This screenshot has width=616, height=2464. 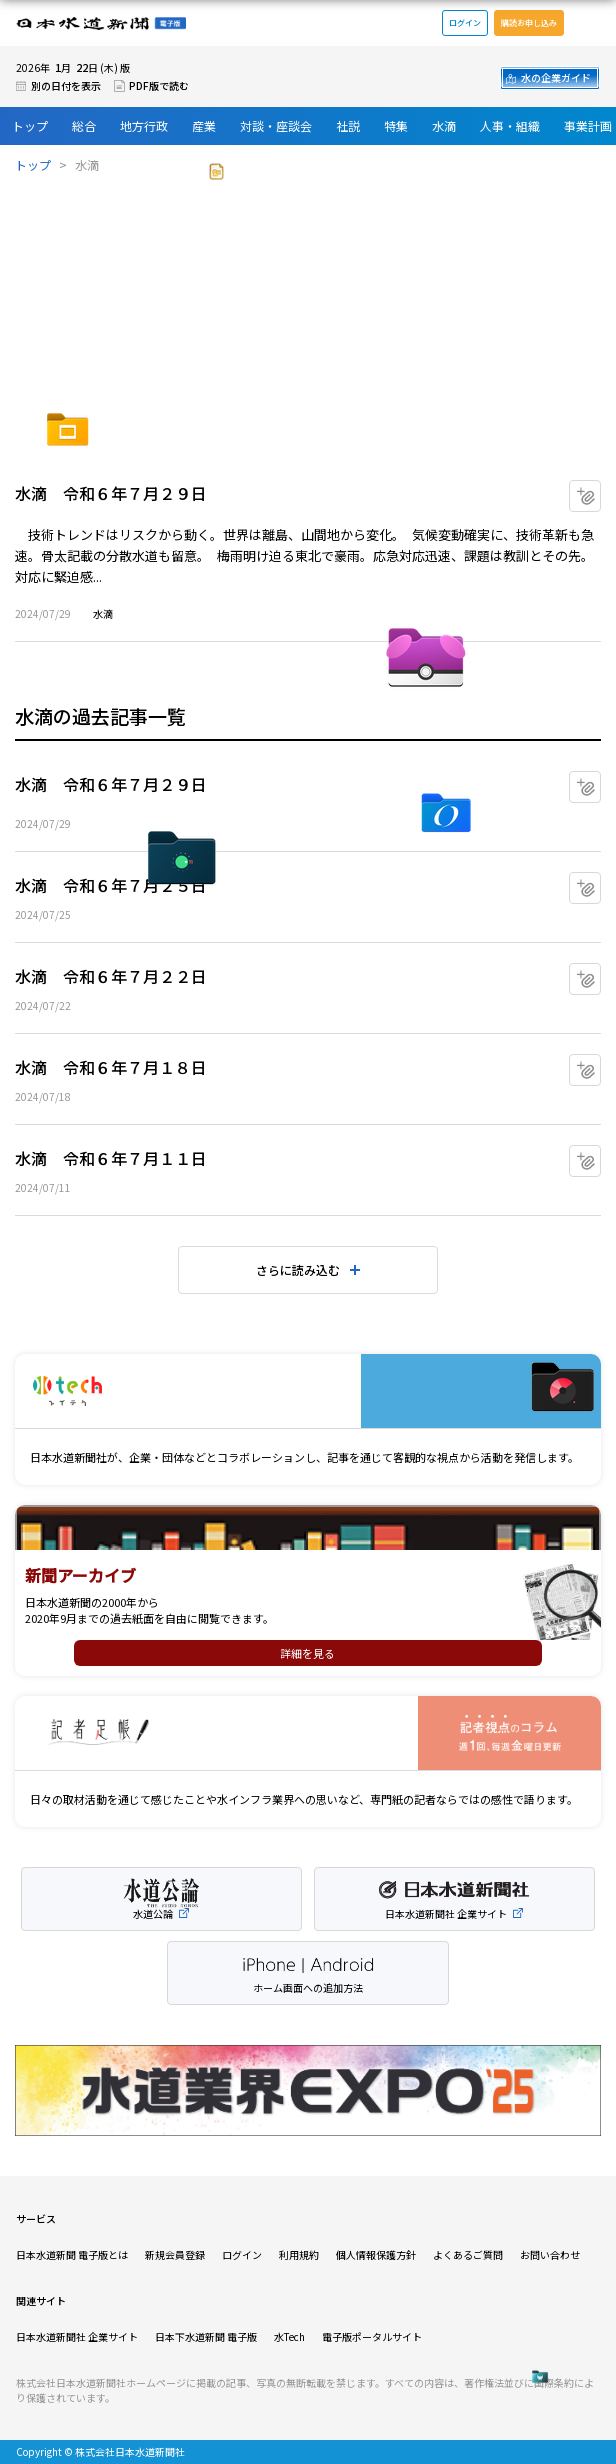 I want to click on open android 11 system folder, so click(x=181, y=859).